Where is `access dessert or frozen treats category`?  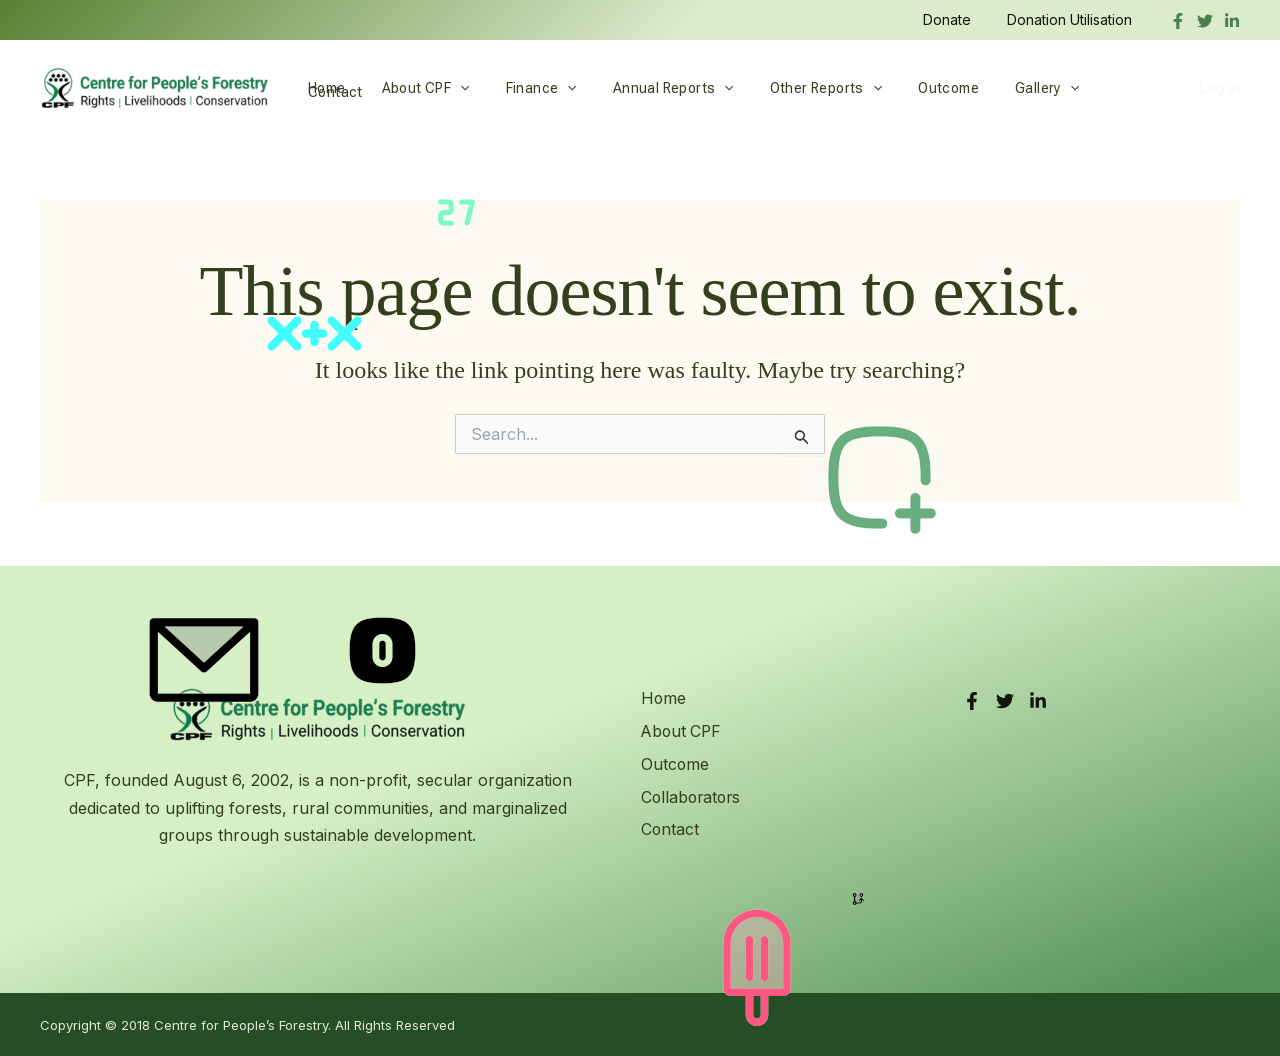
access dessert or frozen treats category is located at coordinates (757, 966).